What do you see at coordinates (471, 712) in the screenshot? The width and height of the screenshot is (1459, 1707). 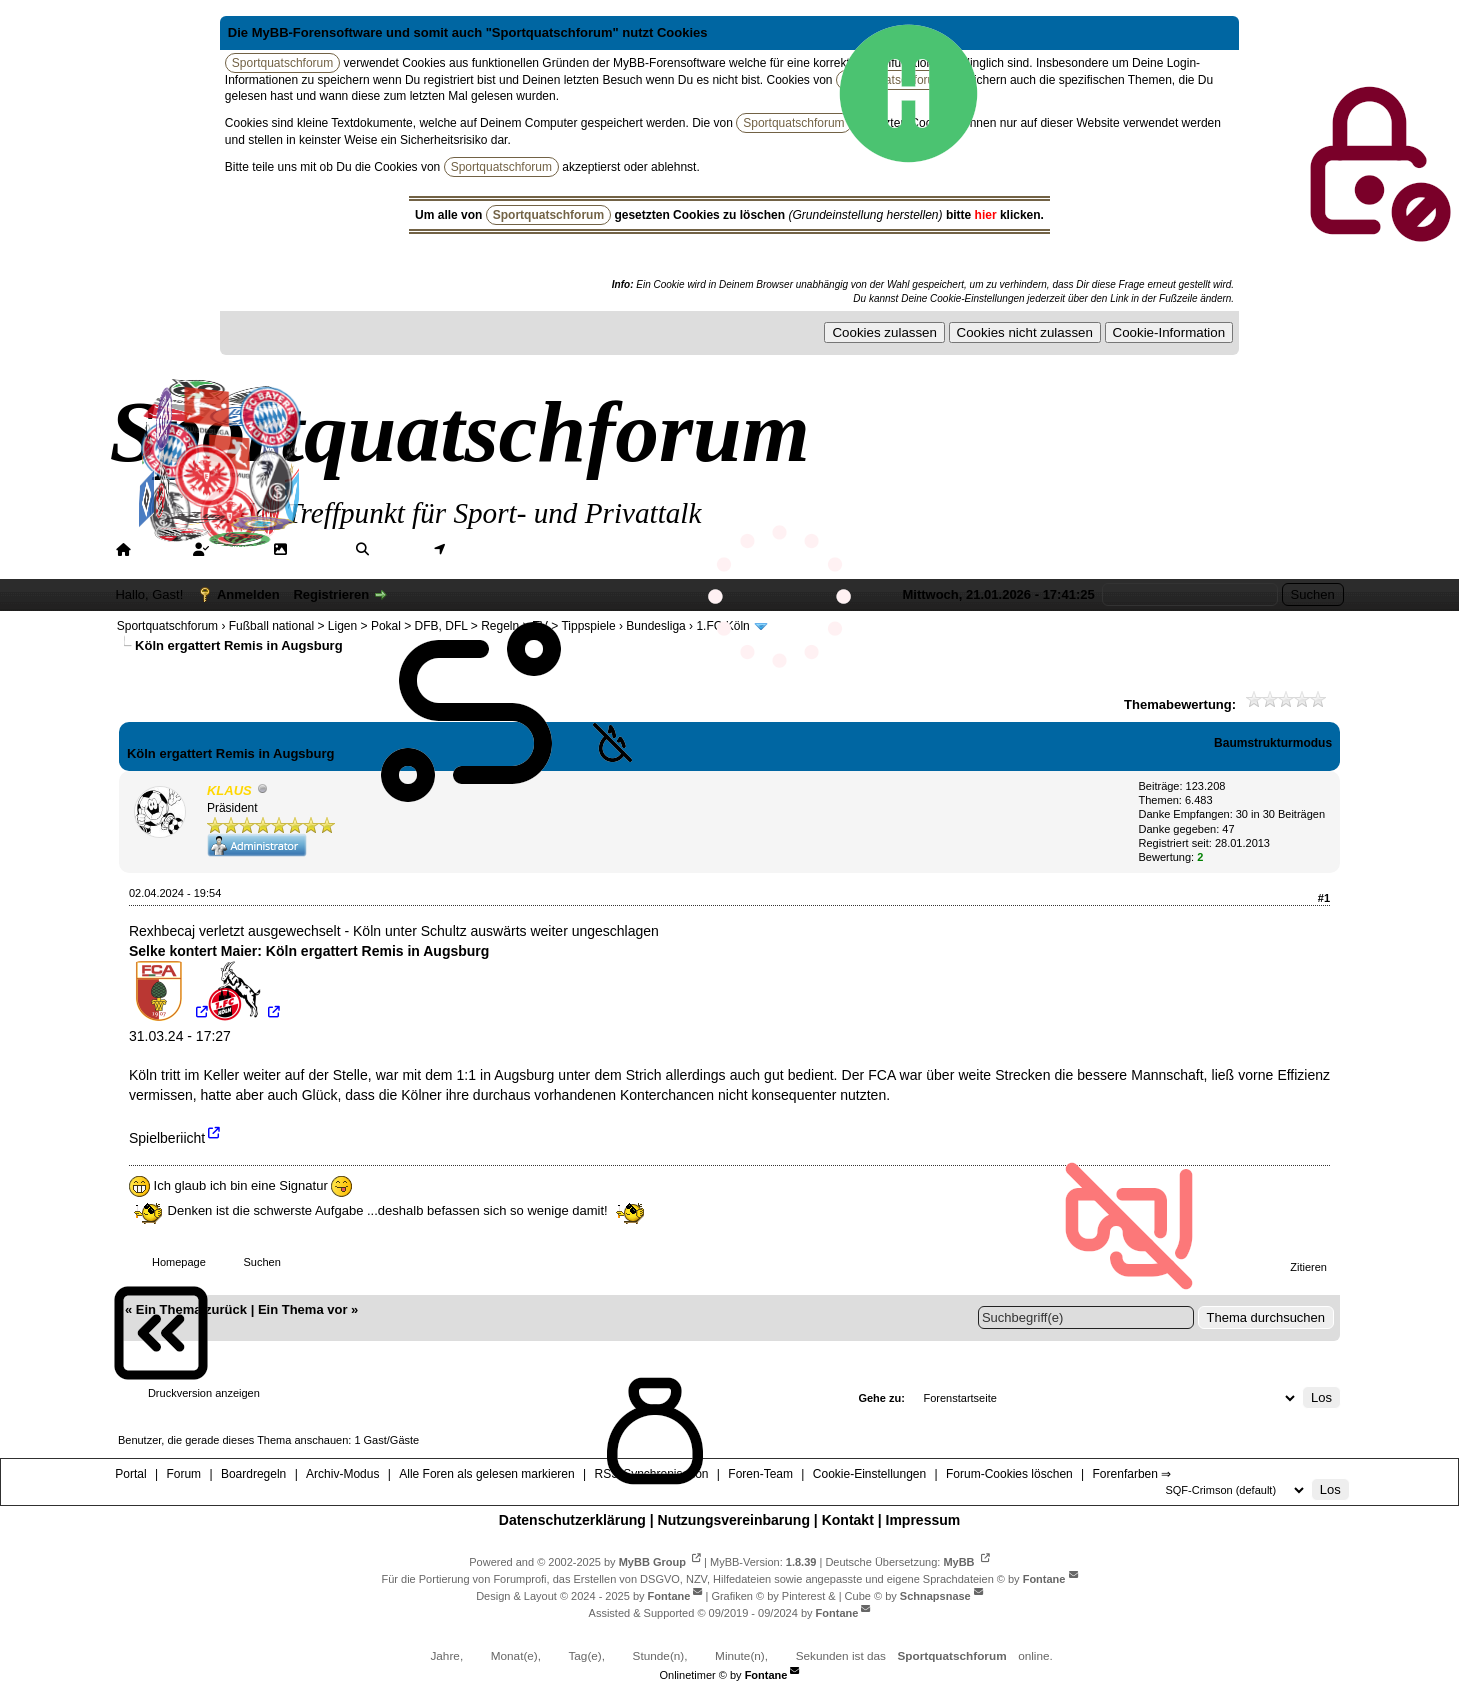 I see `view navigation route` at bounding box center [471, 712].